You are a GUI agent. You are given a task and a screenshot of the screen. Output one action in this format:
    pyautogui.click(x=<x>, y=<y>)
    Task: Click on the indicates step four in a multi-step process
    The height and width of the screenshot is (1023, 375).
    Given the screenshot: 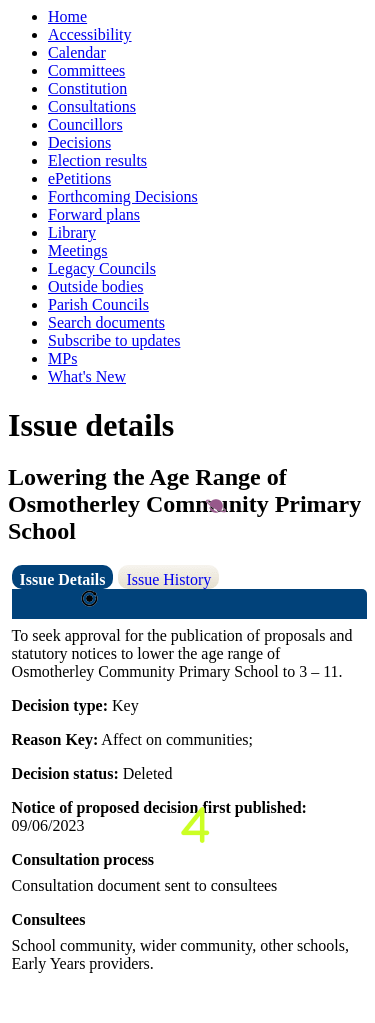 What is the action you would take?
    pyautogui.click(x=196, y=825)
    